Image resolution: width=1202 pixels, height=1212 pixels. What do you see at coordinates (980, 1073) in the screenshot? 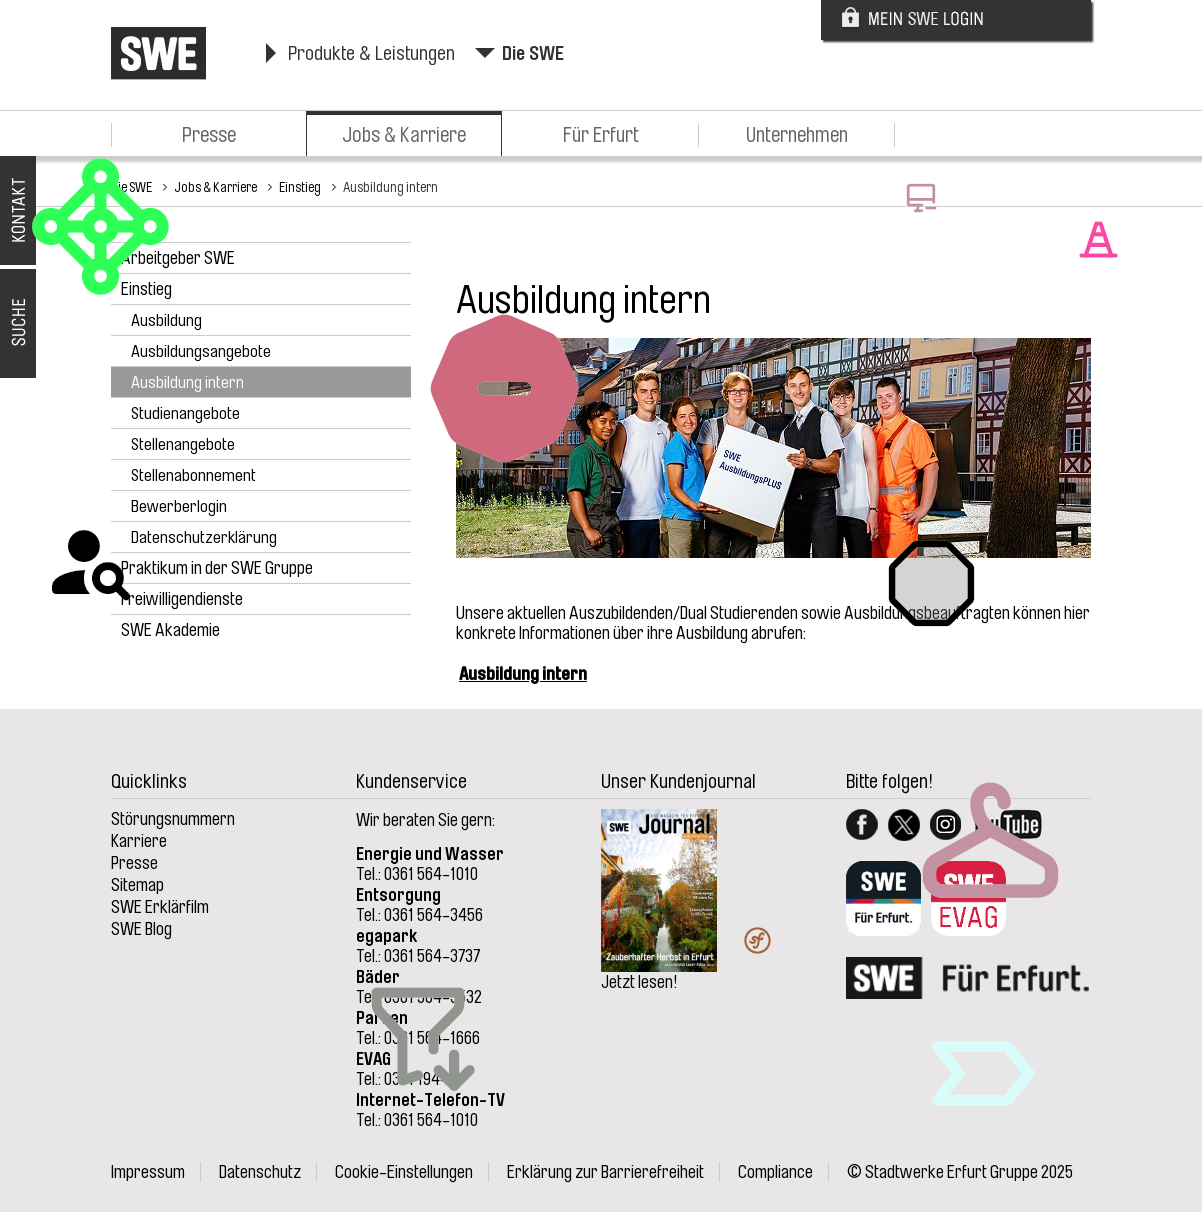
I see `mark item as important` at bounding box center [980, 1073].